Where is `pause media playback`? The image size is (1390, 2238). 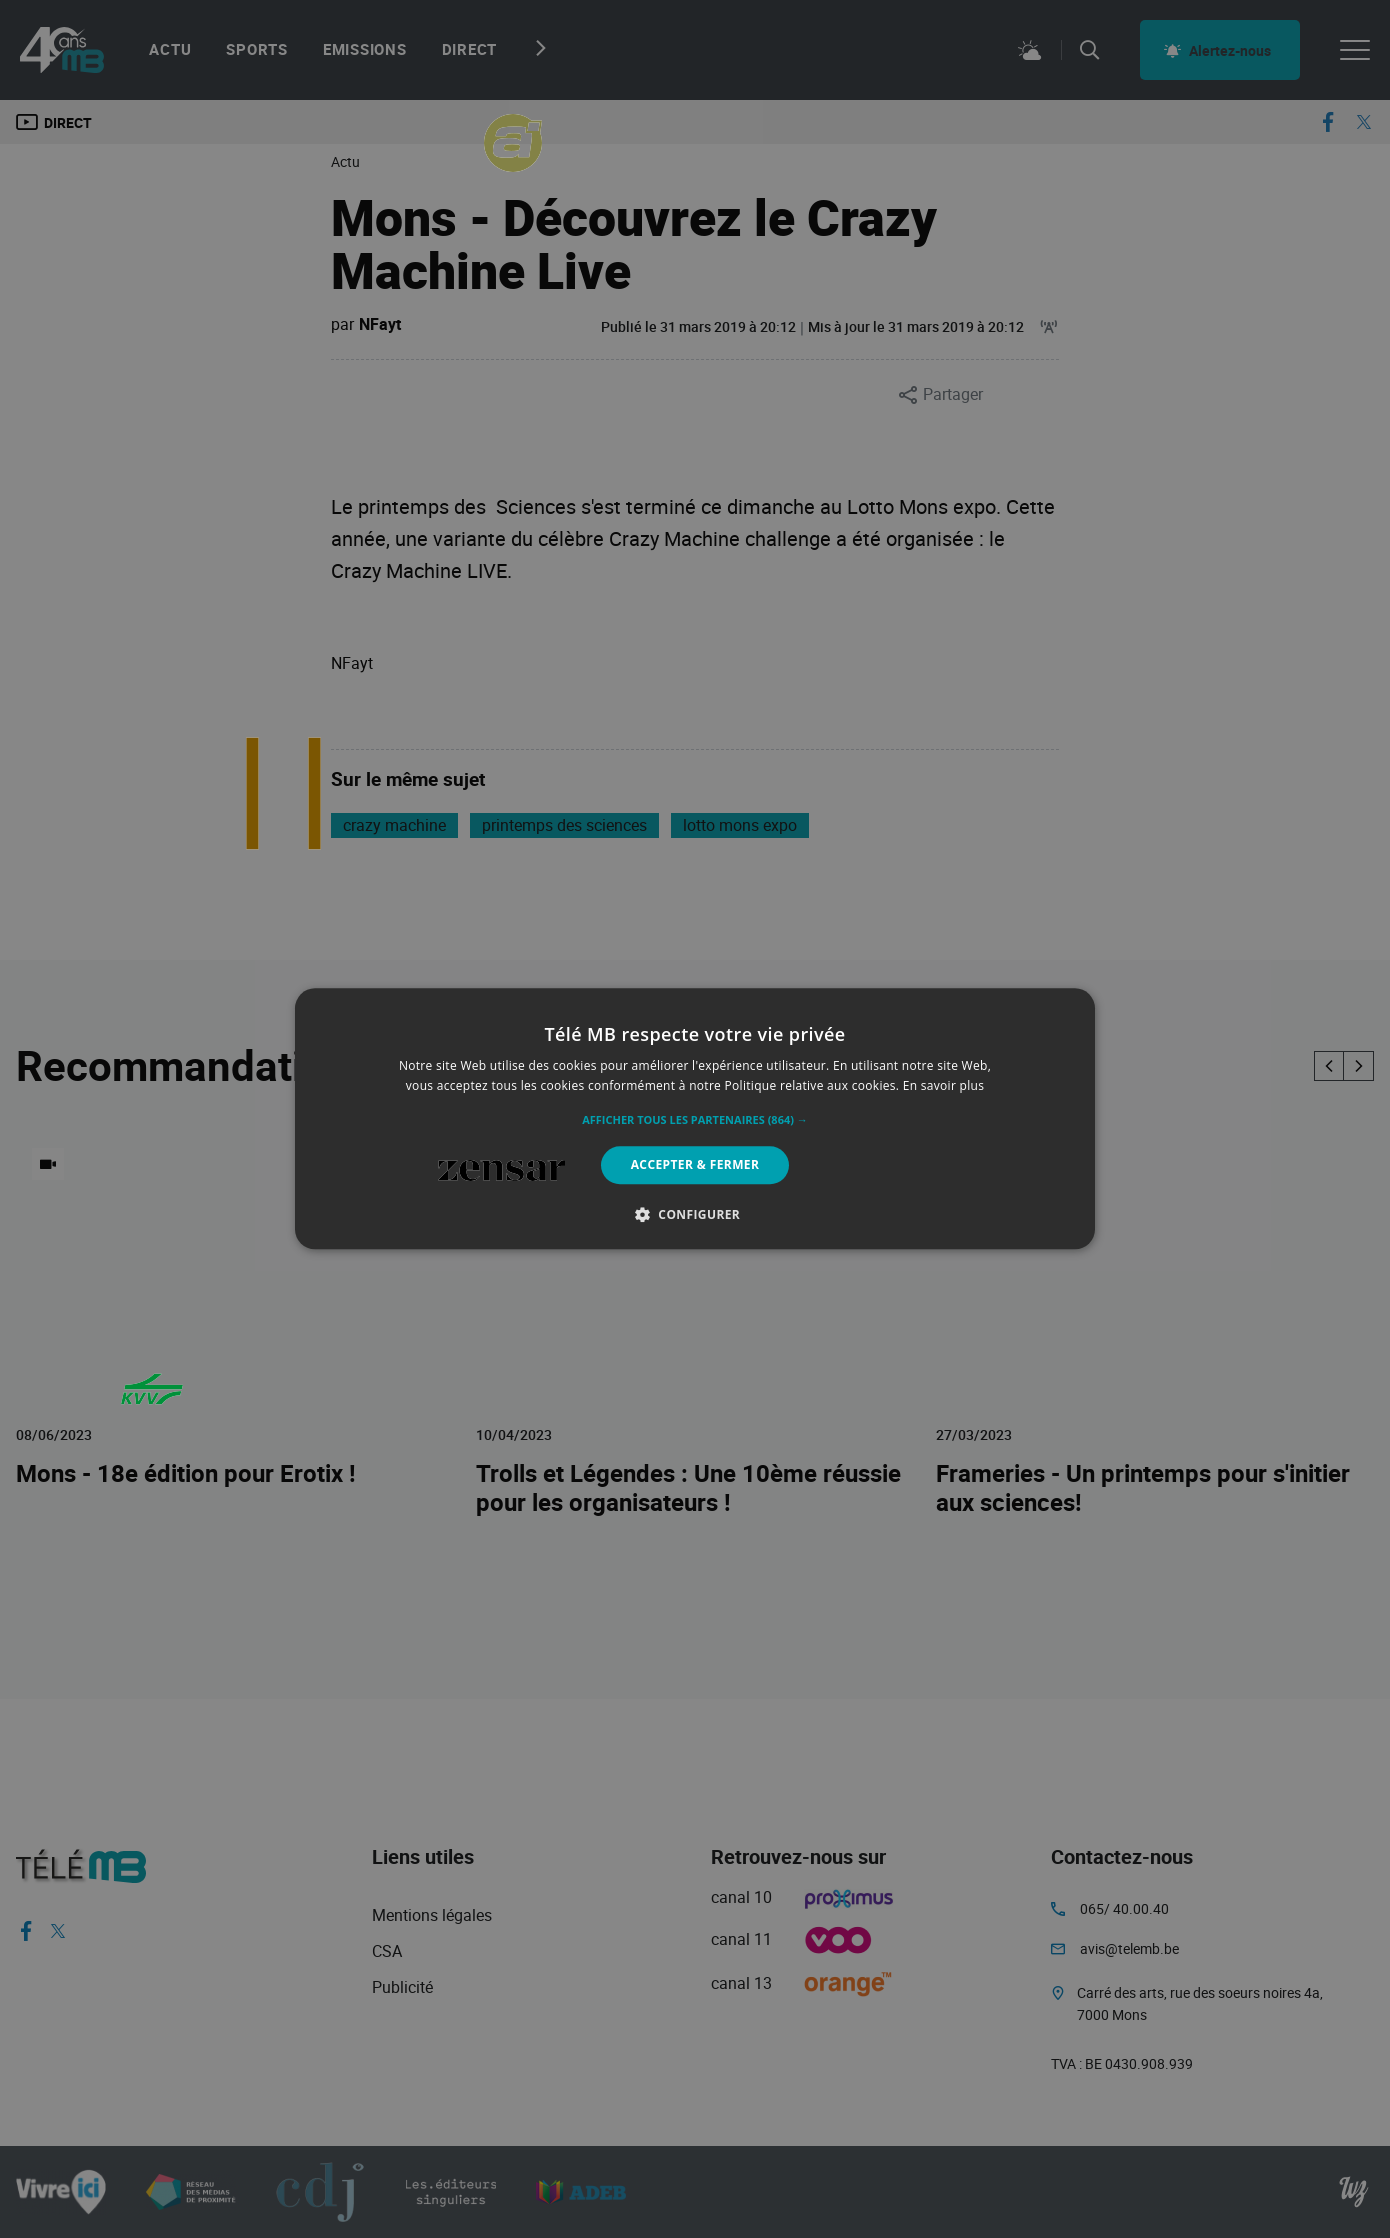
pause media playback is located at coordinates (283, 793).